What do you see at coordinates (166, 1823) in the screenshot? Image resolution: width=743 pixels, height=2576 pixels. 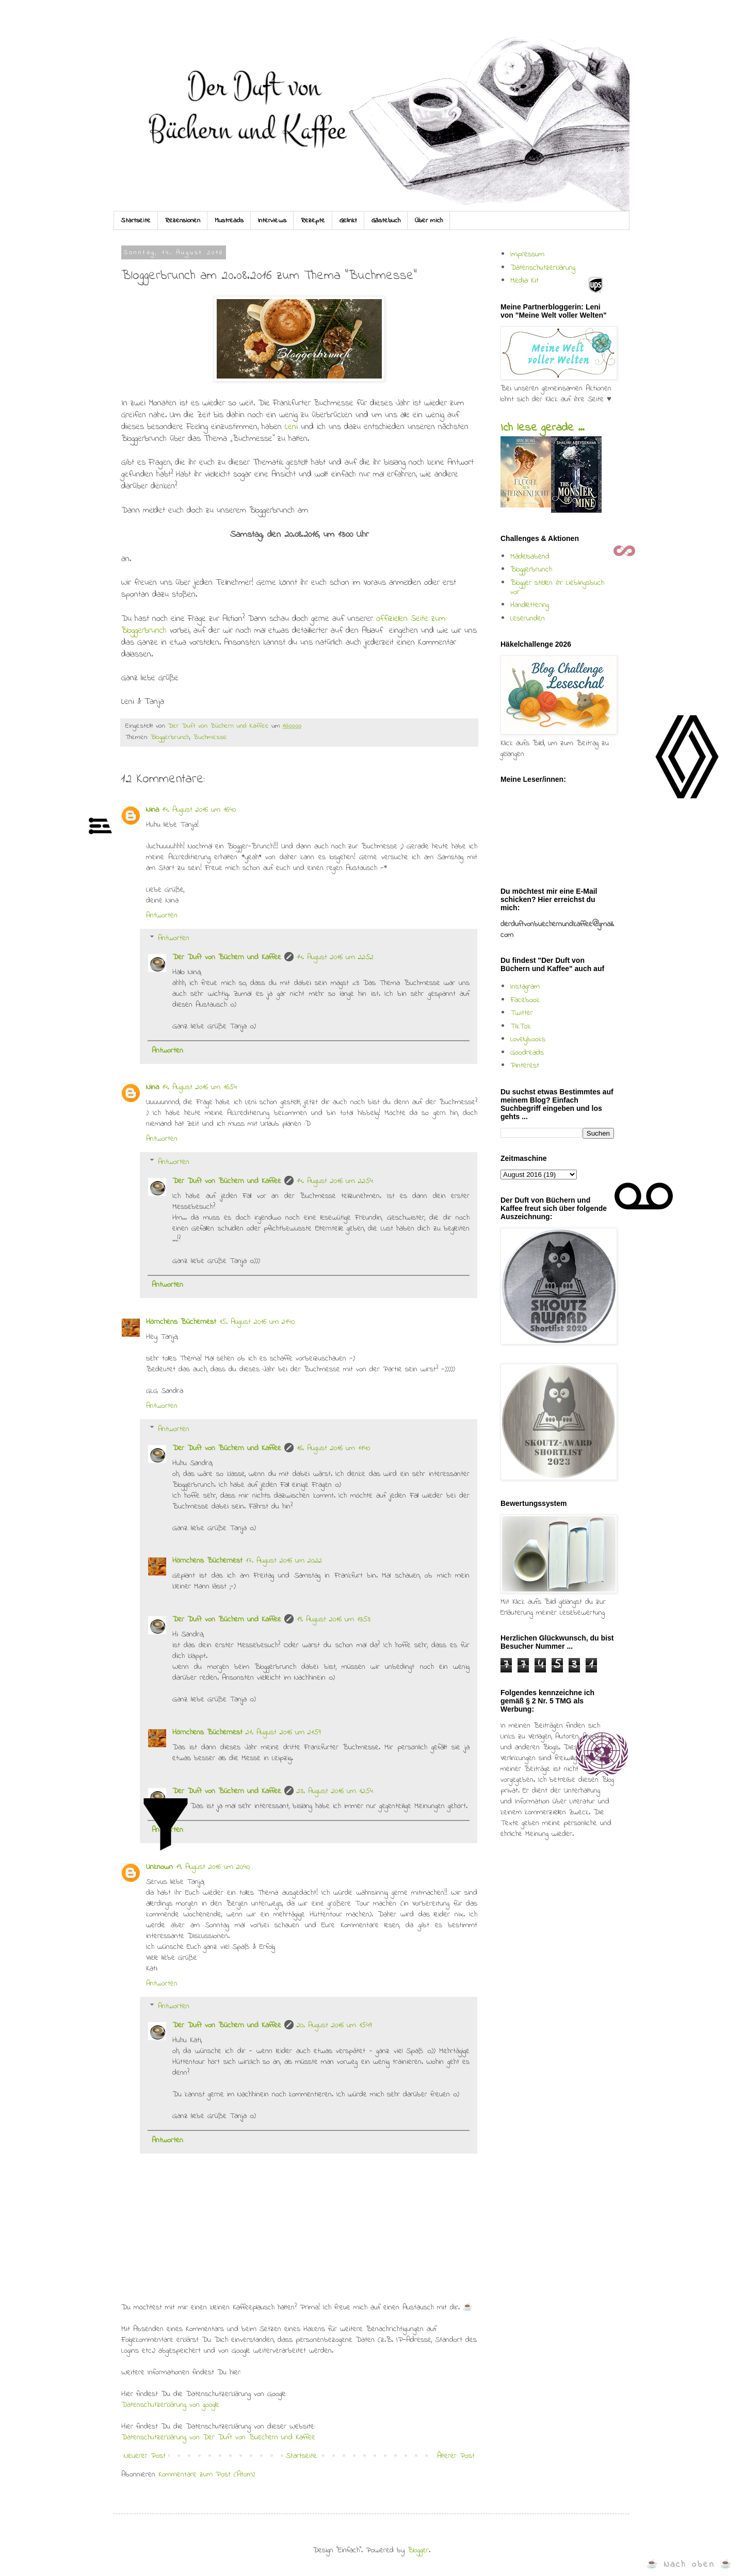 I see `filter or sort content` at bounding box center [166, 1823].